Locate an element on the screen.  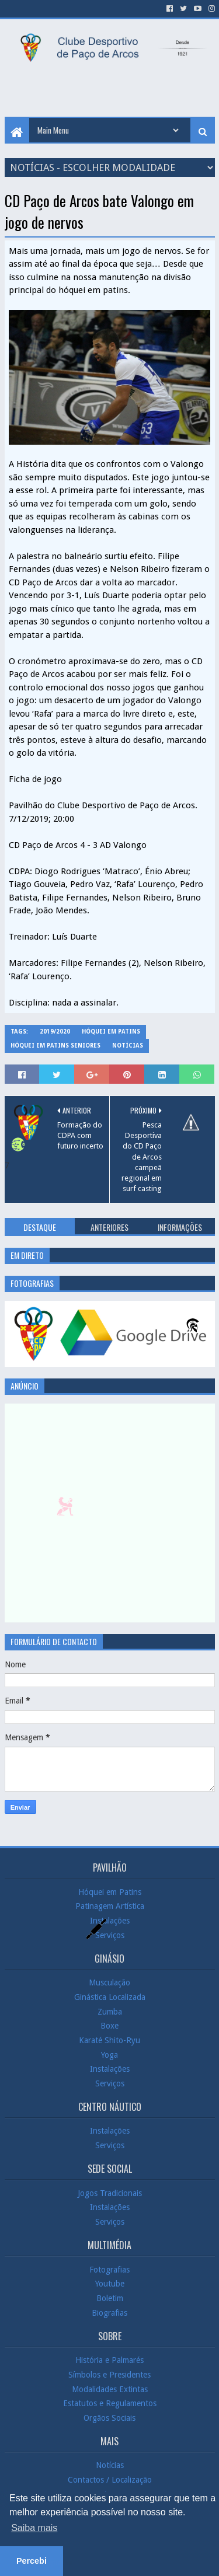
select warrior or spartan character class is located at coordinates (193, 1325).